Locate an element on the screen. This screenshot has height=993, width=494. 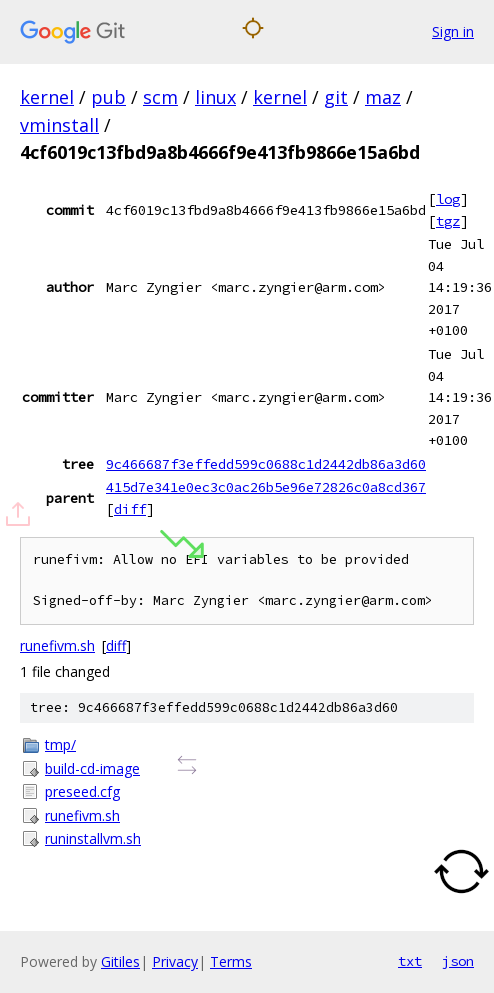
sync data across devices is located at coordinates (461, 871).